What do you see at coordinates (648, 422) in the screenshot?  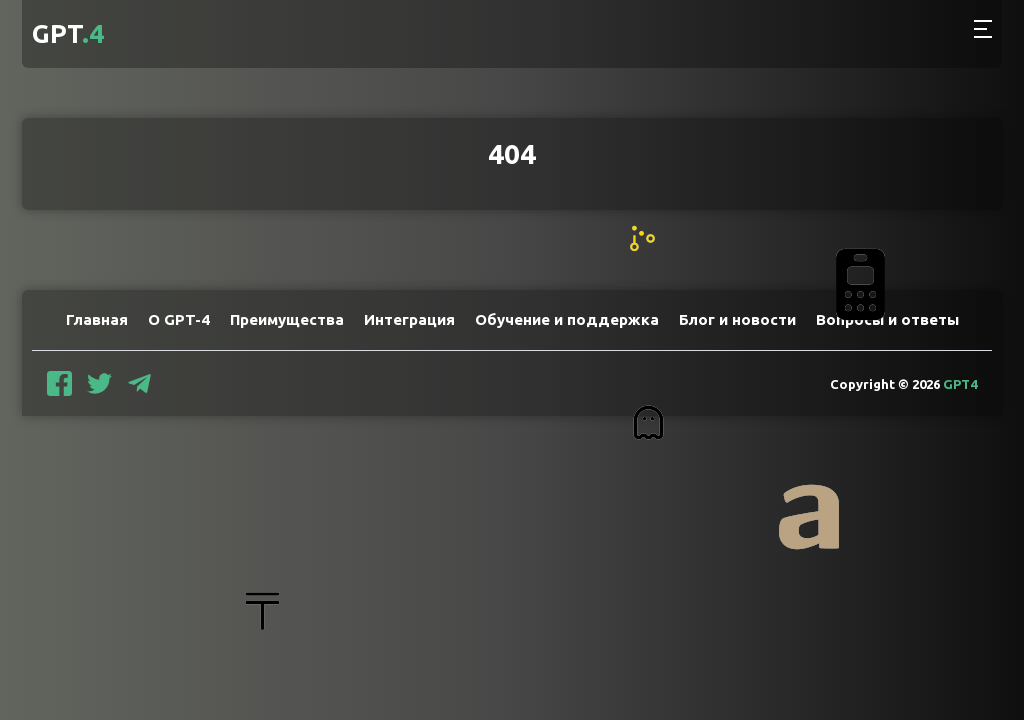 I see `toggle ghost mode or invisible status` at bounding box center [648, 422].